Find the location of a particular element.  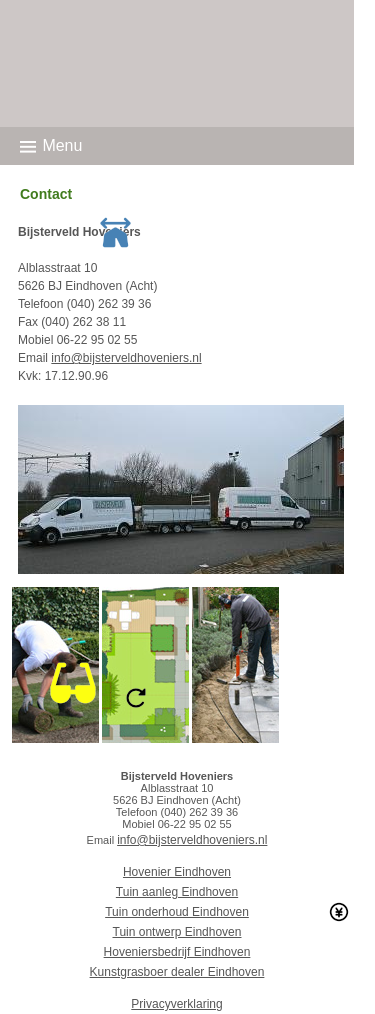

view balance in japanese yen is located at coordinates (339, 912).